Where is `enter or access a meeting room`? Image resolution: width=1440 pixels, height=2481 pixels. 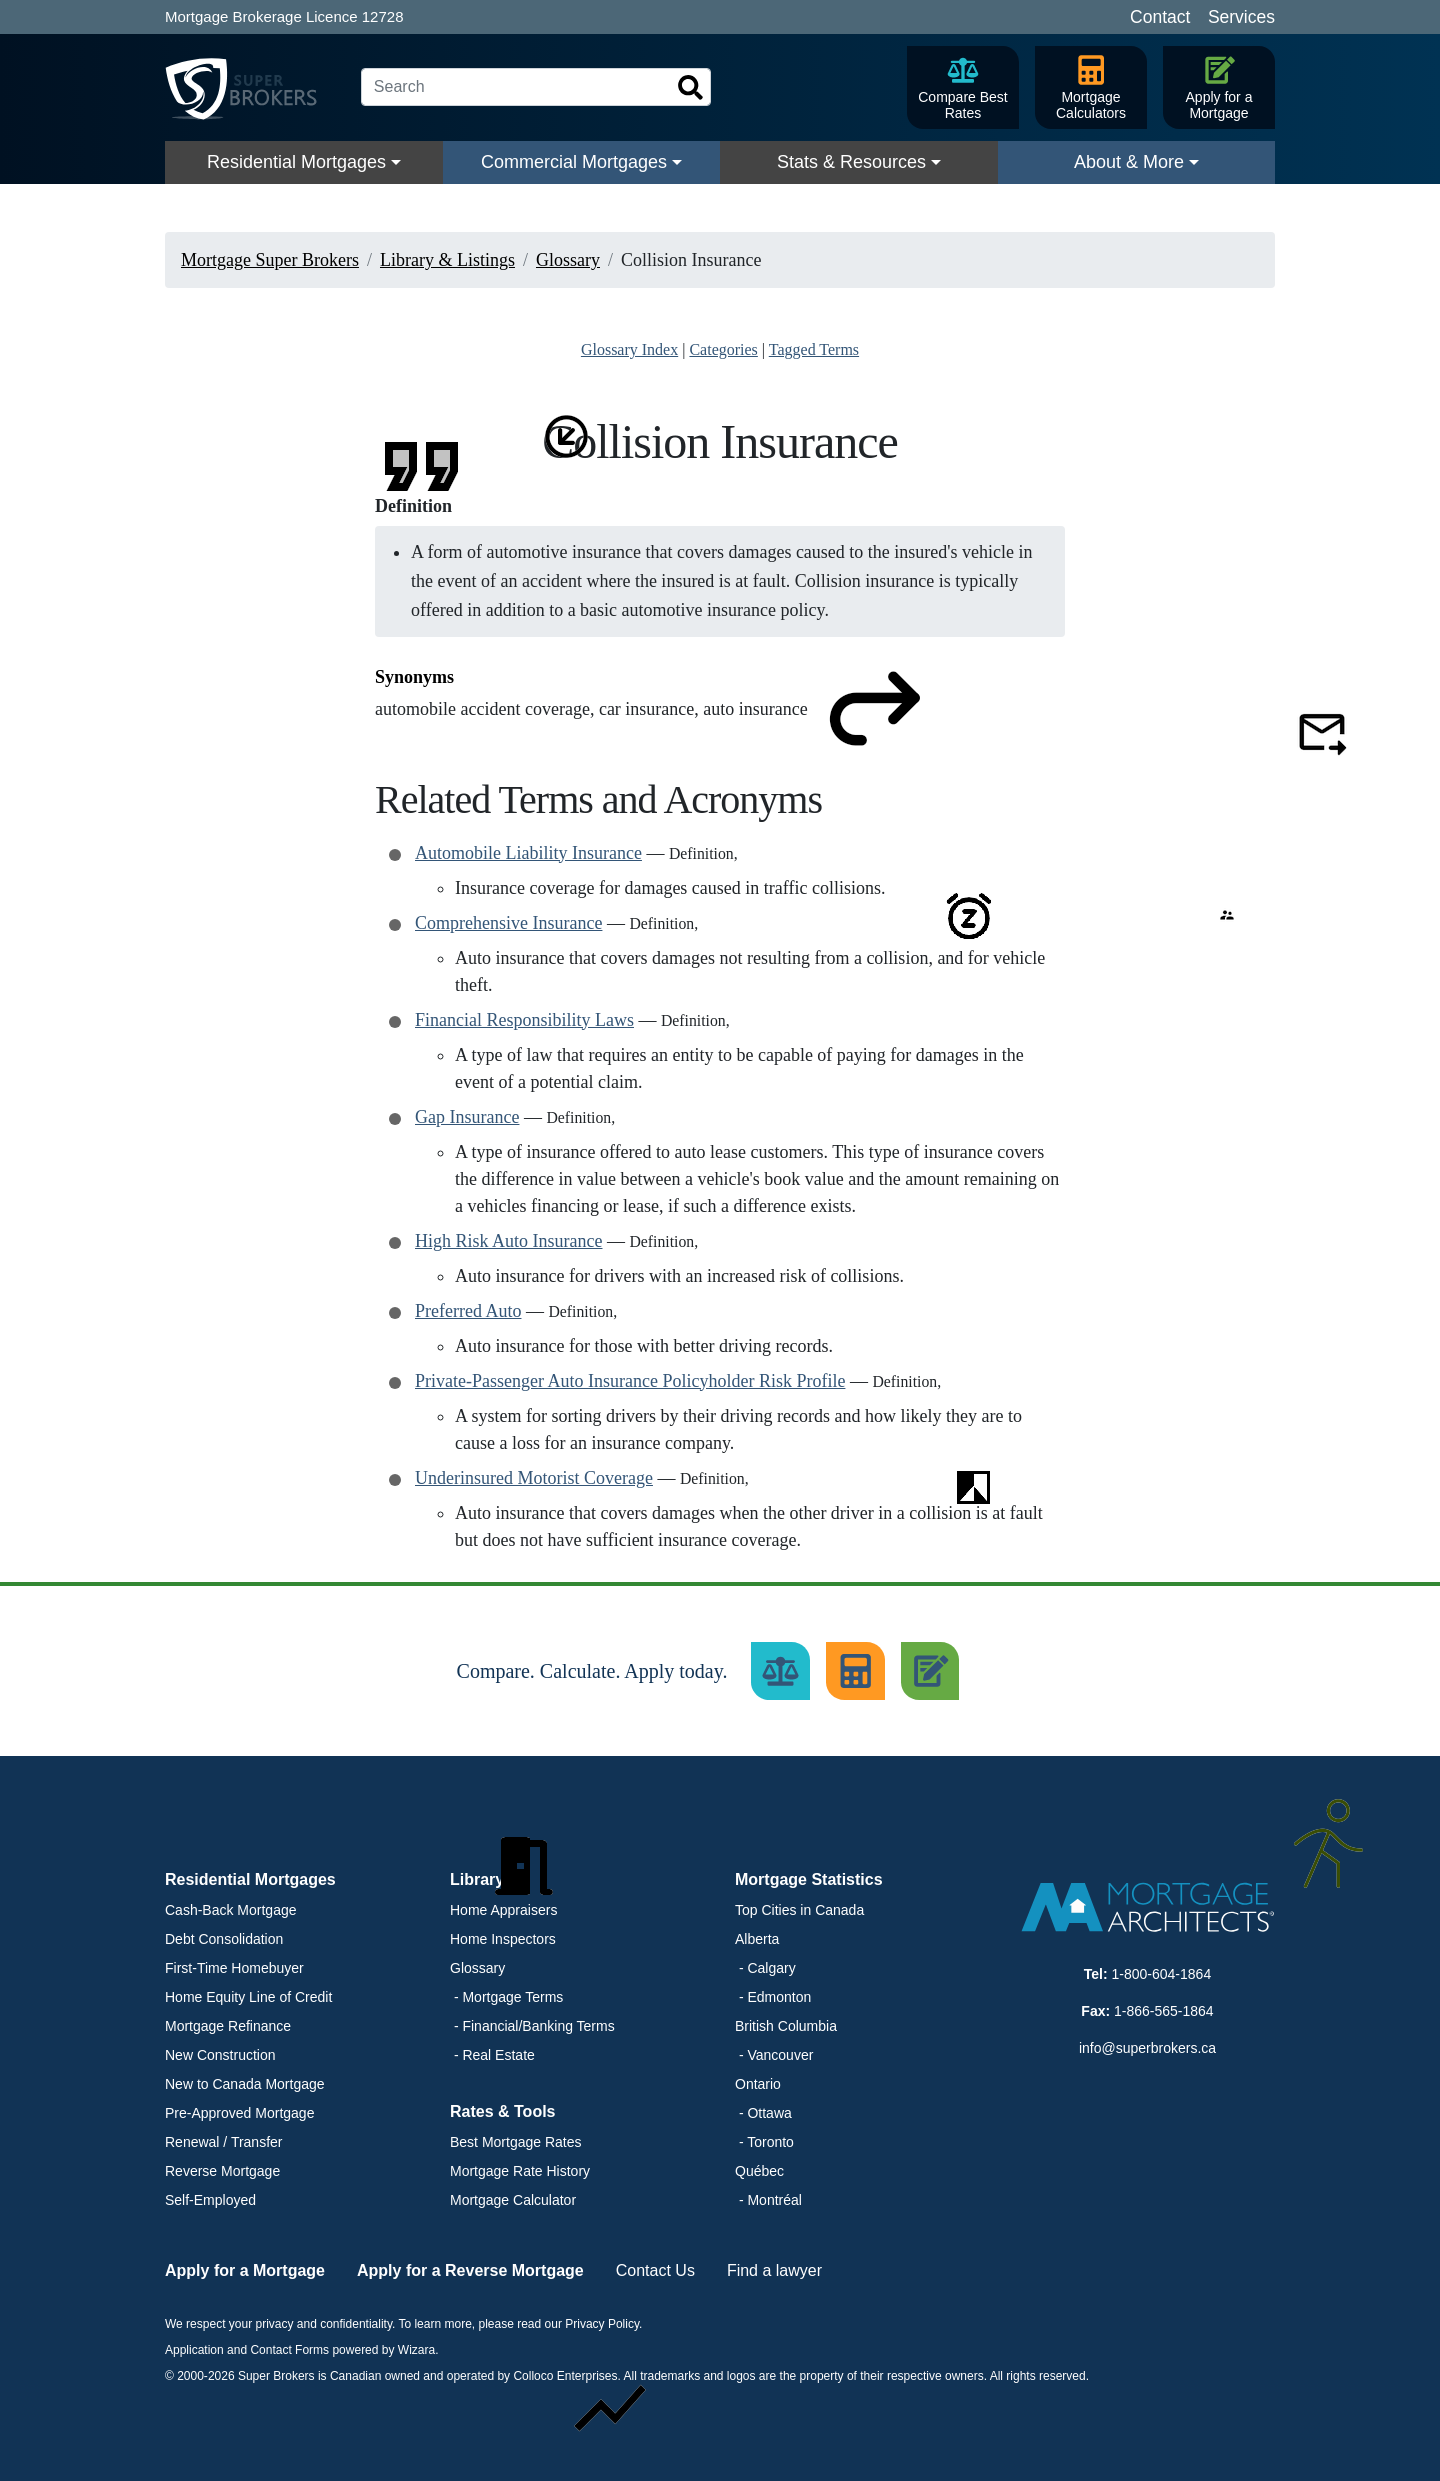 enter or access a meeting room is located at coordinates (524, 1866).